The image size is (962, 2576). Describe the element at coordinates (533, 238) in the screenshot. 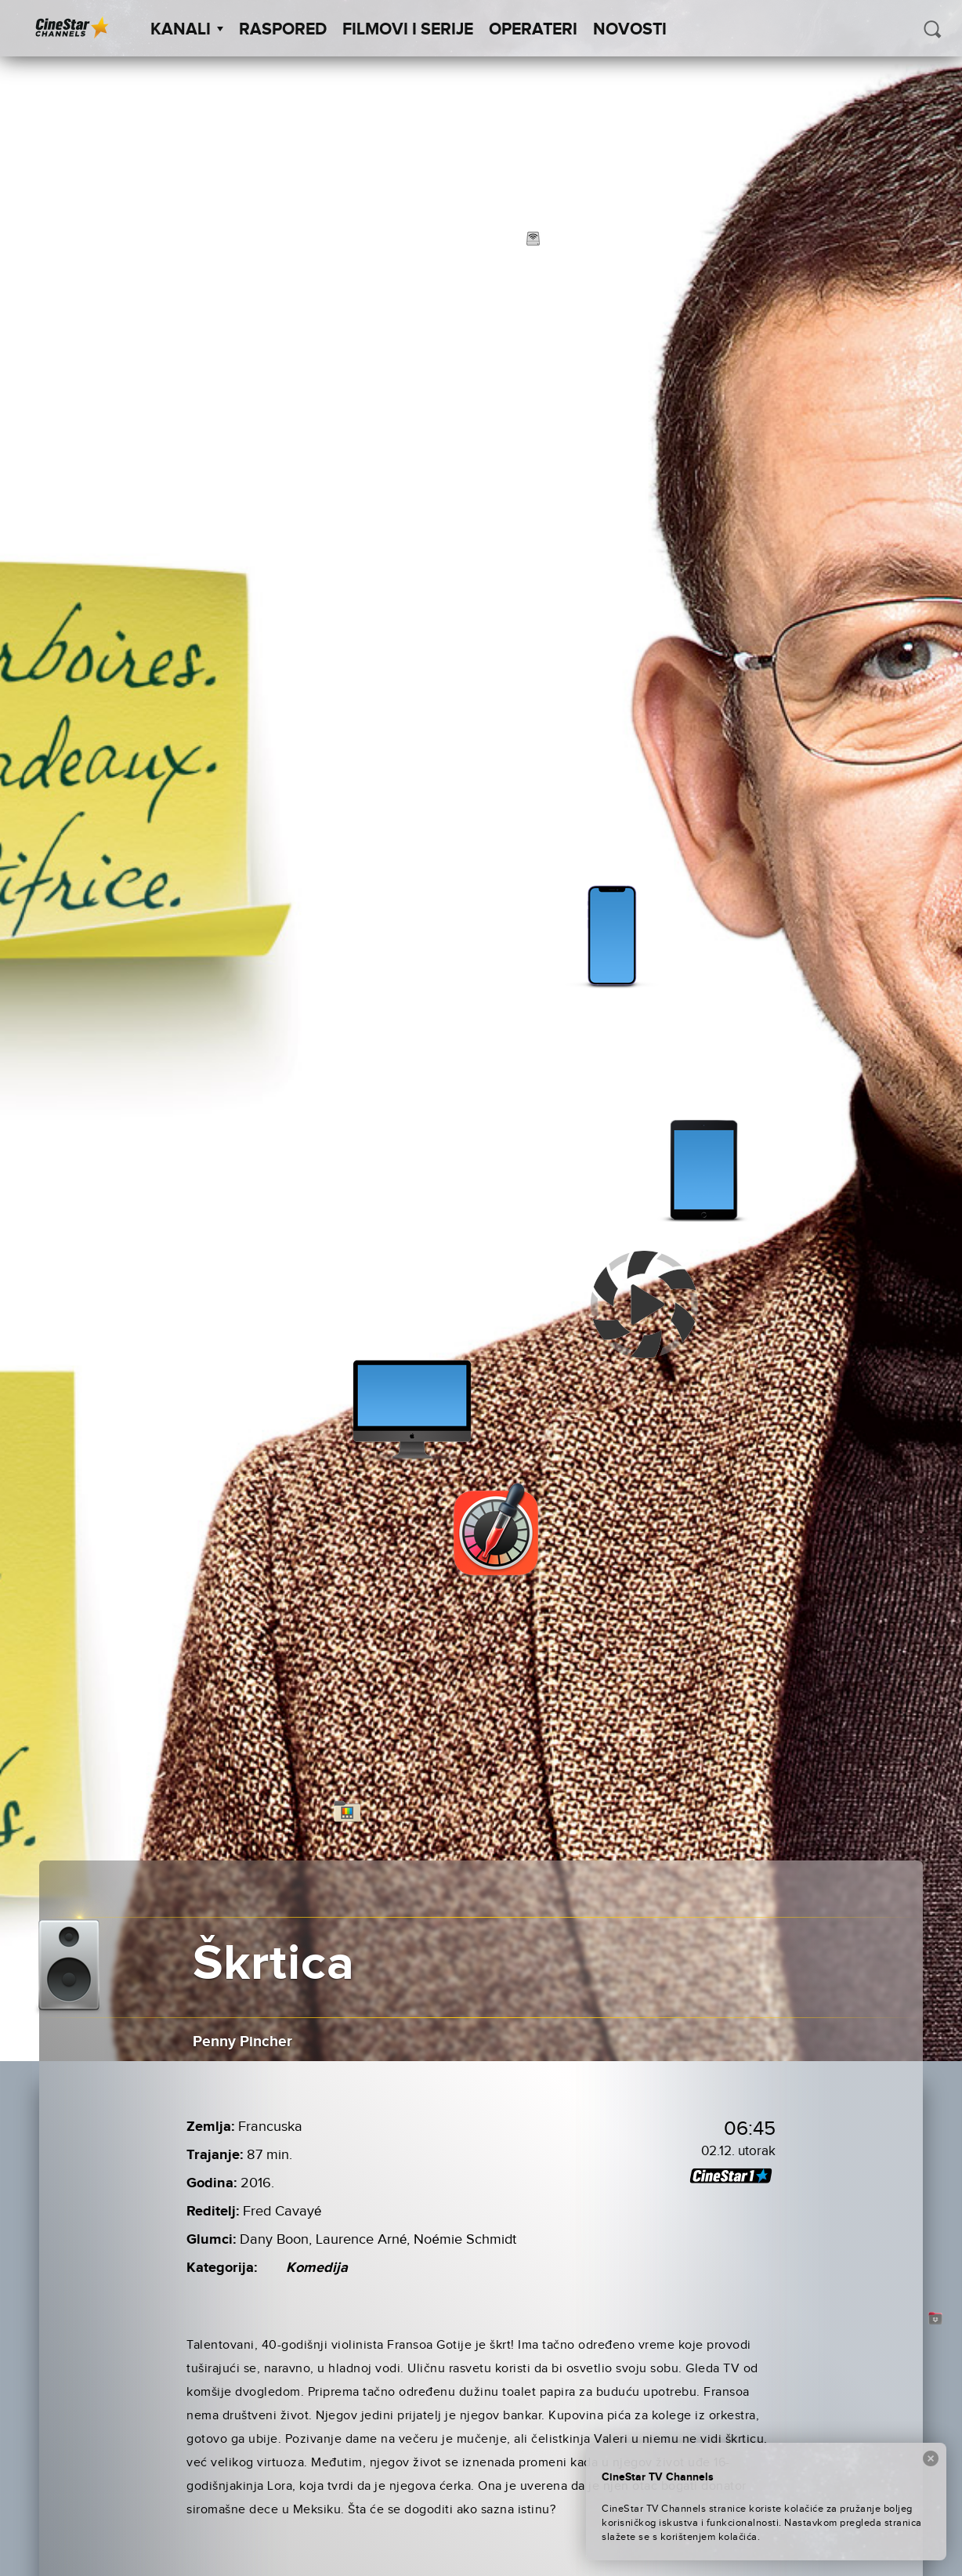

I see `access a wireless network drive` at that location.